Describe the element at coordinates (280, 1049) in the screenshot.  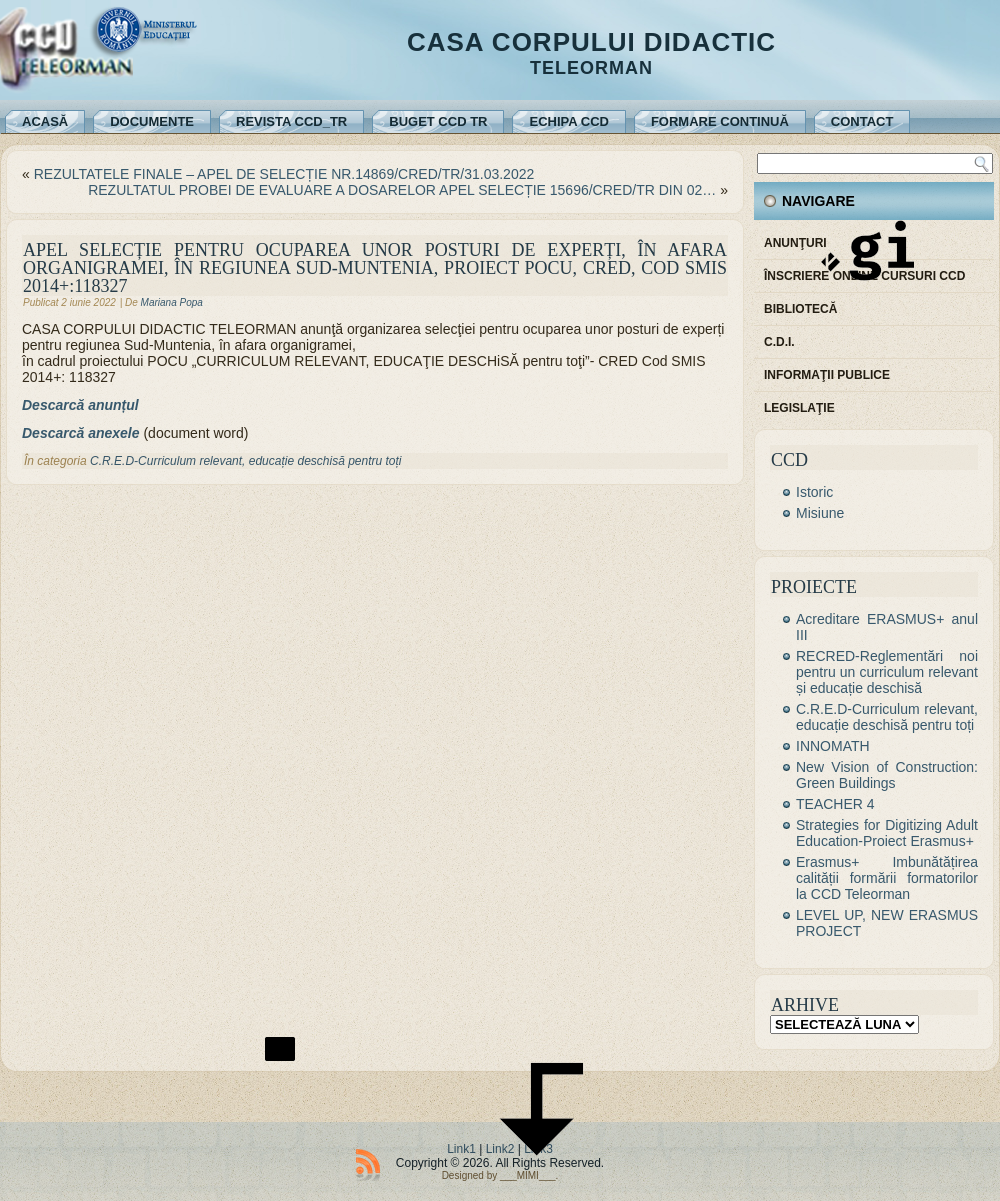
I see `select a rectangular shape tool` at that location.